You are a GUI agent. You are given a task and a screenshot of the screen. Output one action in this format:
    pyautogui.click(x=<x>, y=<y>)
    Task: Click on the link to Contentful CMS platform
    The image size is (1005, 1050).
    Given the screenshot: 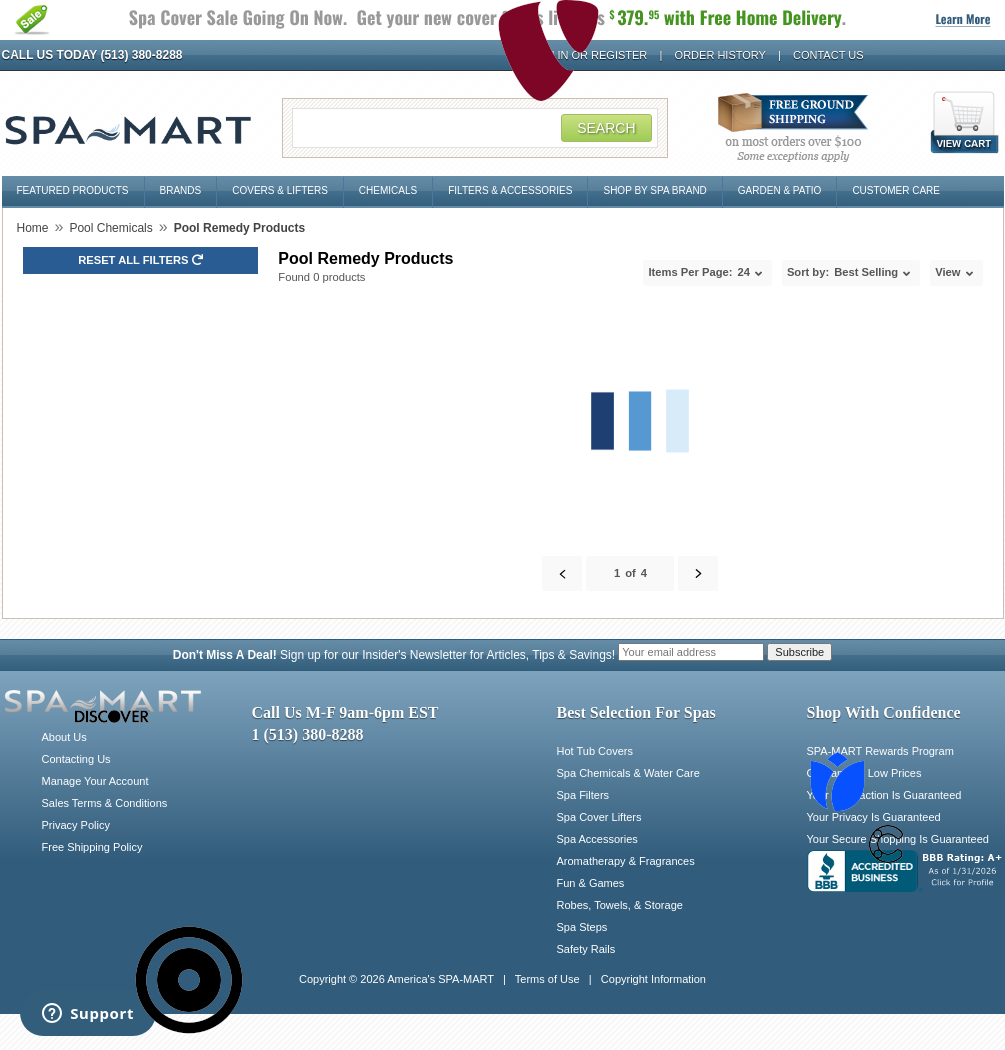 What is the action you would take?
    pyautogui.click(x=886, y=844)
    